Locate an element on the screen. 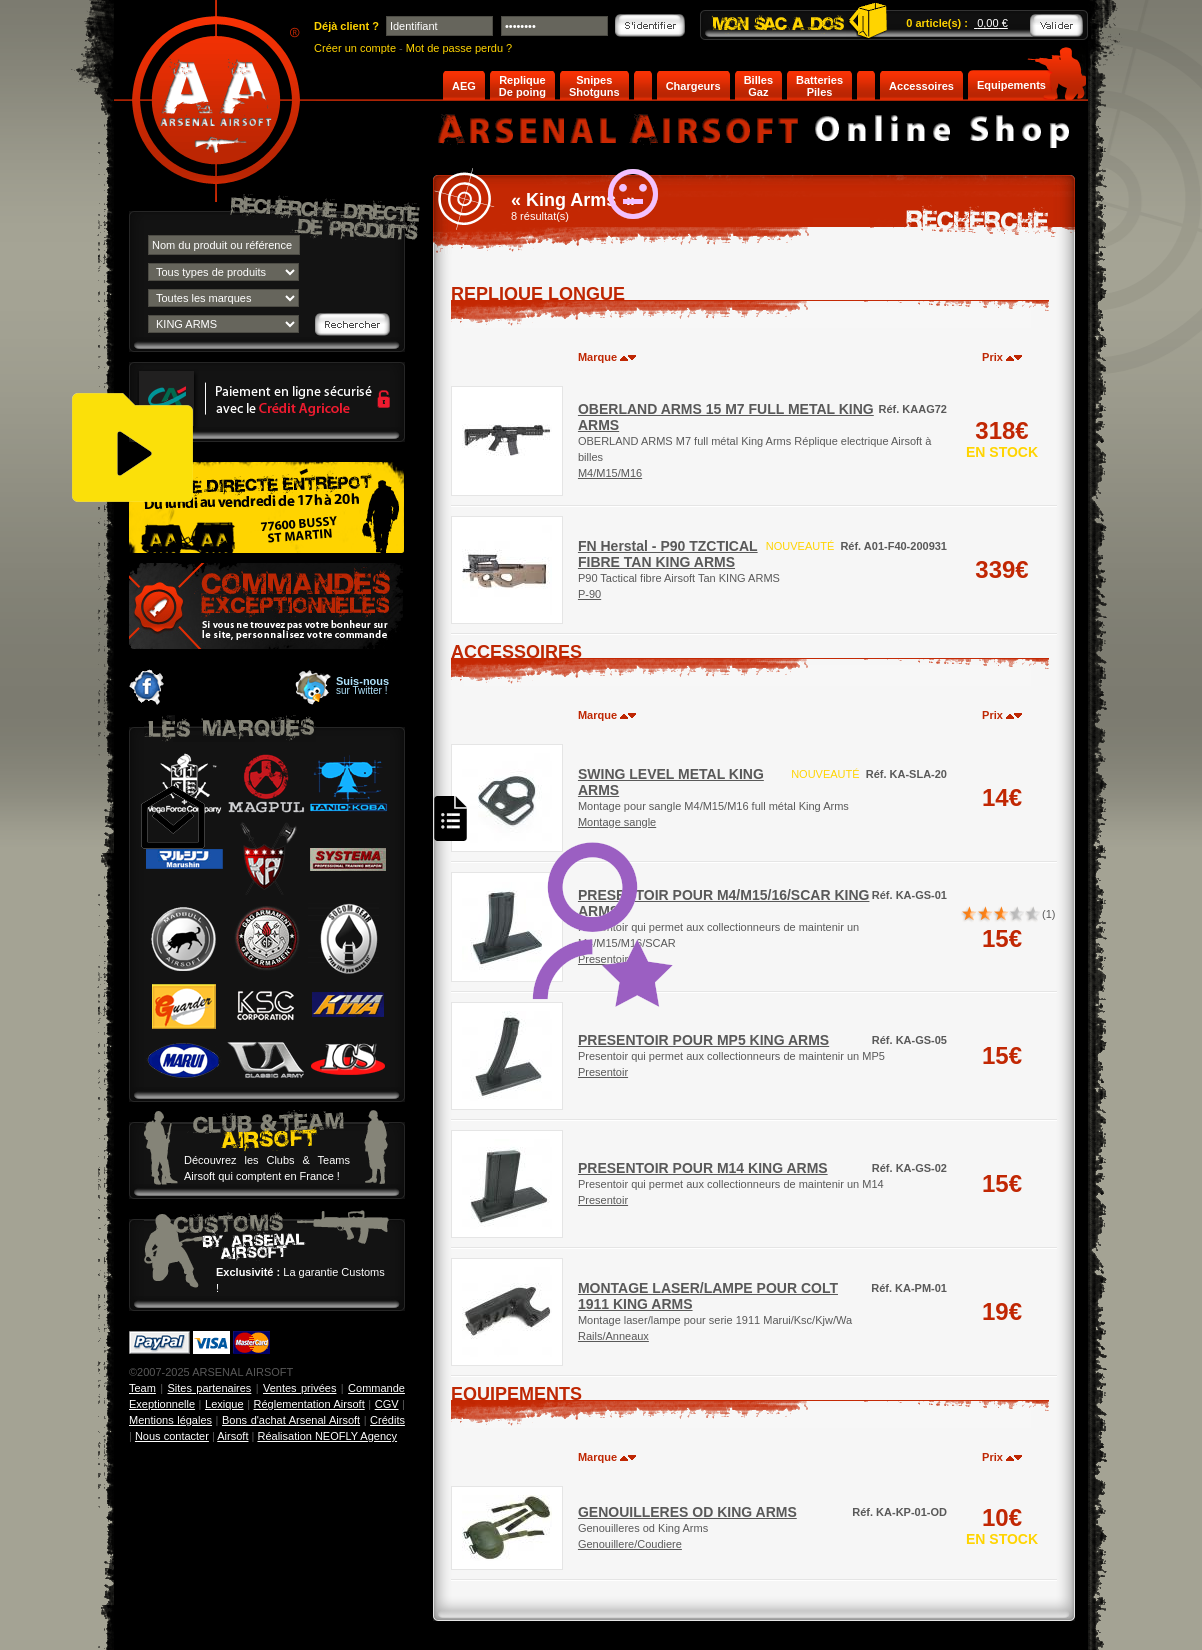  open Google Forms is located at coordinates (450, 818).